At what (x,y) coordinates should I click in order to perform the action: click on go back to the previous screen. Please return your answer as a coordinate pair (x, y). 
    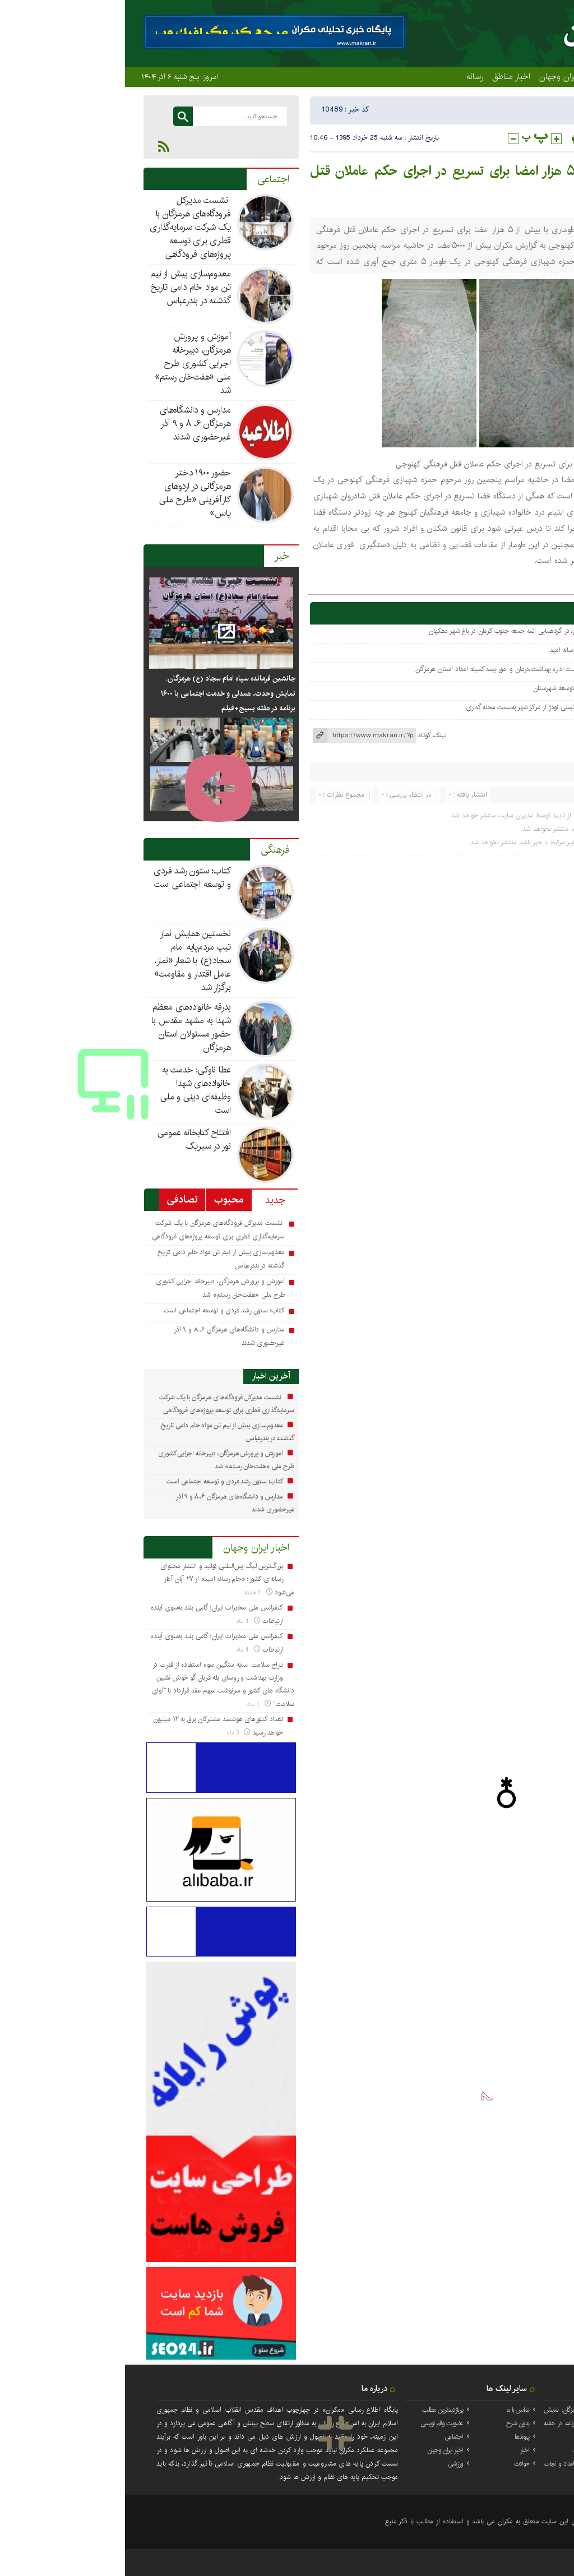
    Looking at the image, I should click on (219, 788).